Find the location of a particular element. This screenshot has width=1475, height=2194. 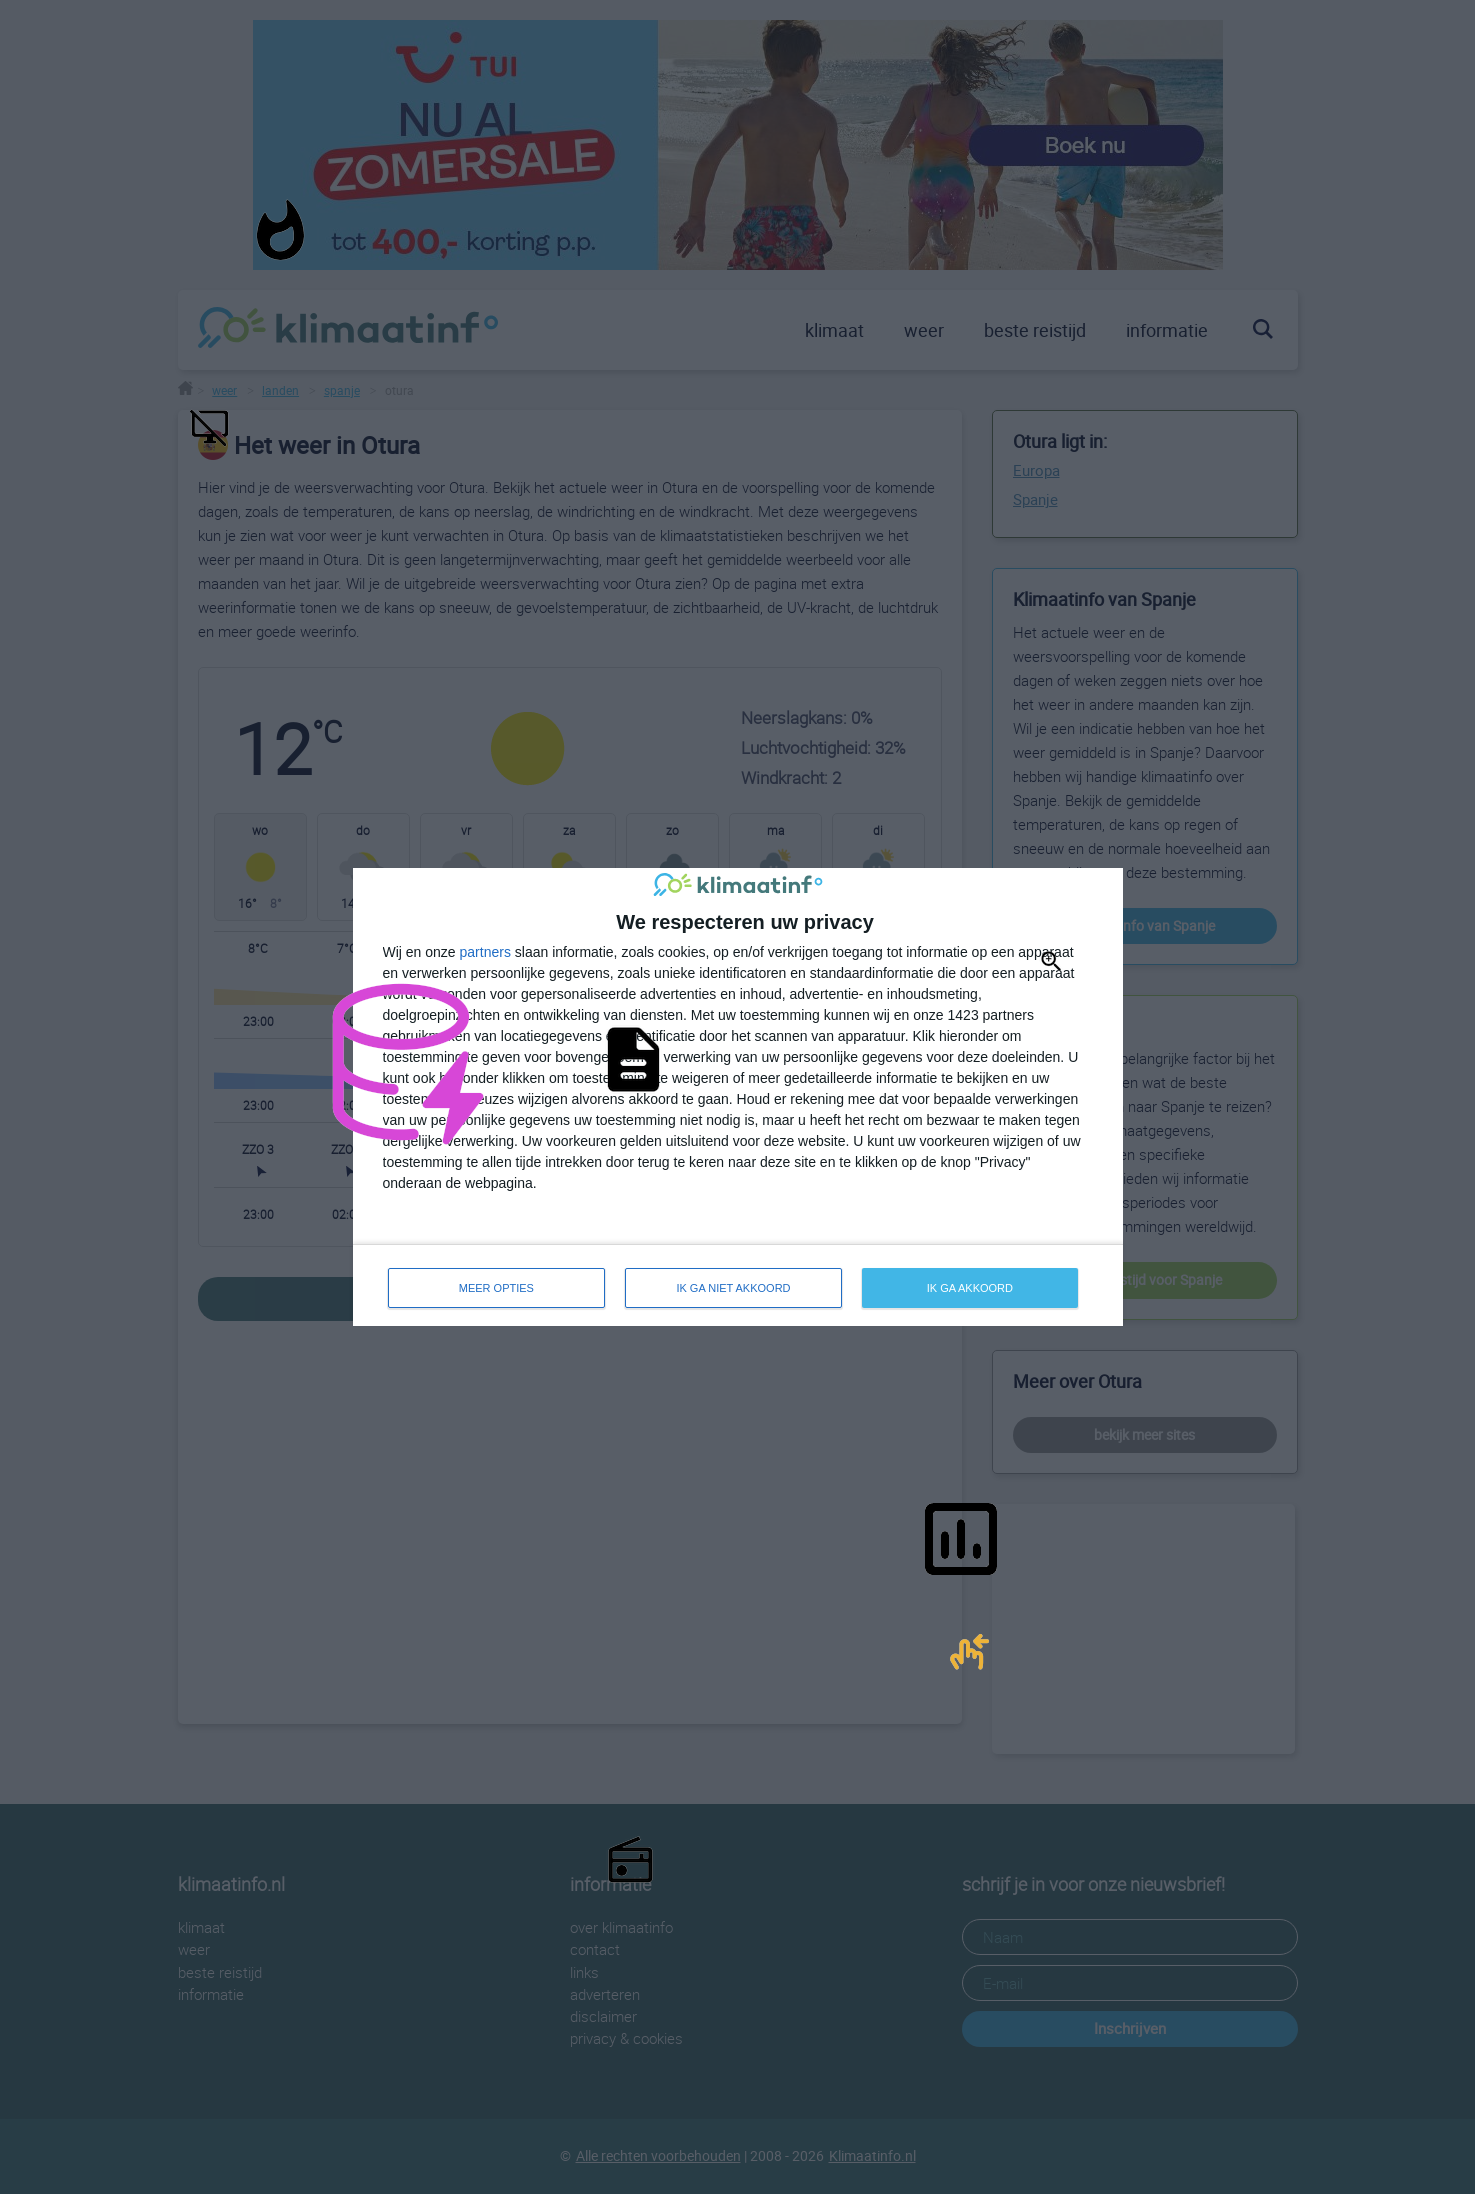

view document details is located at coordinates (633, 1059).